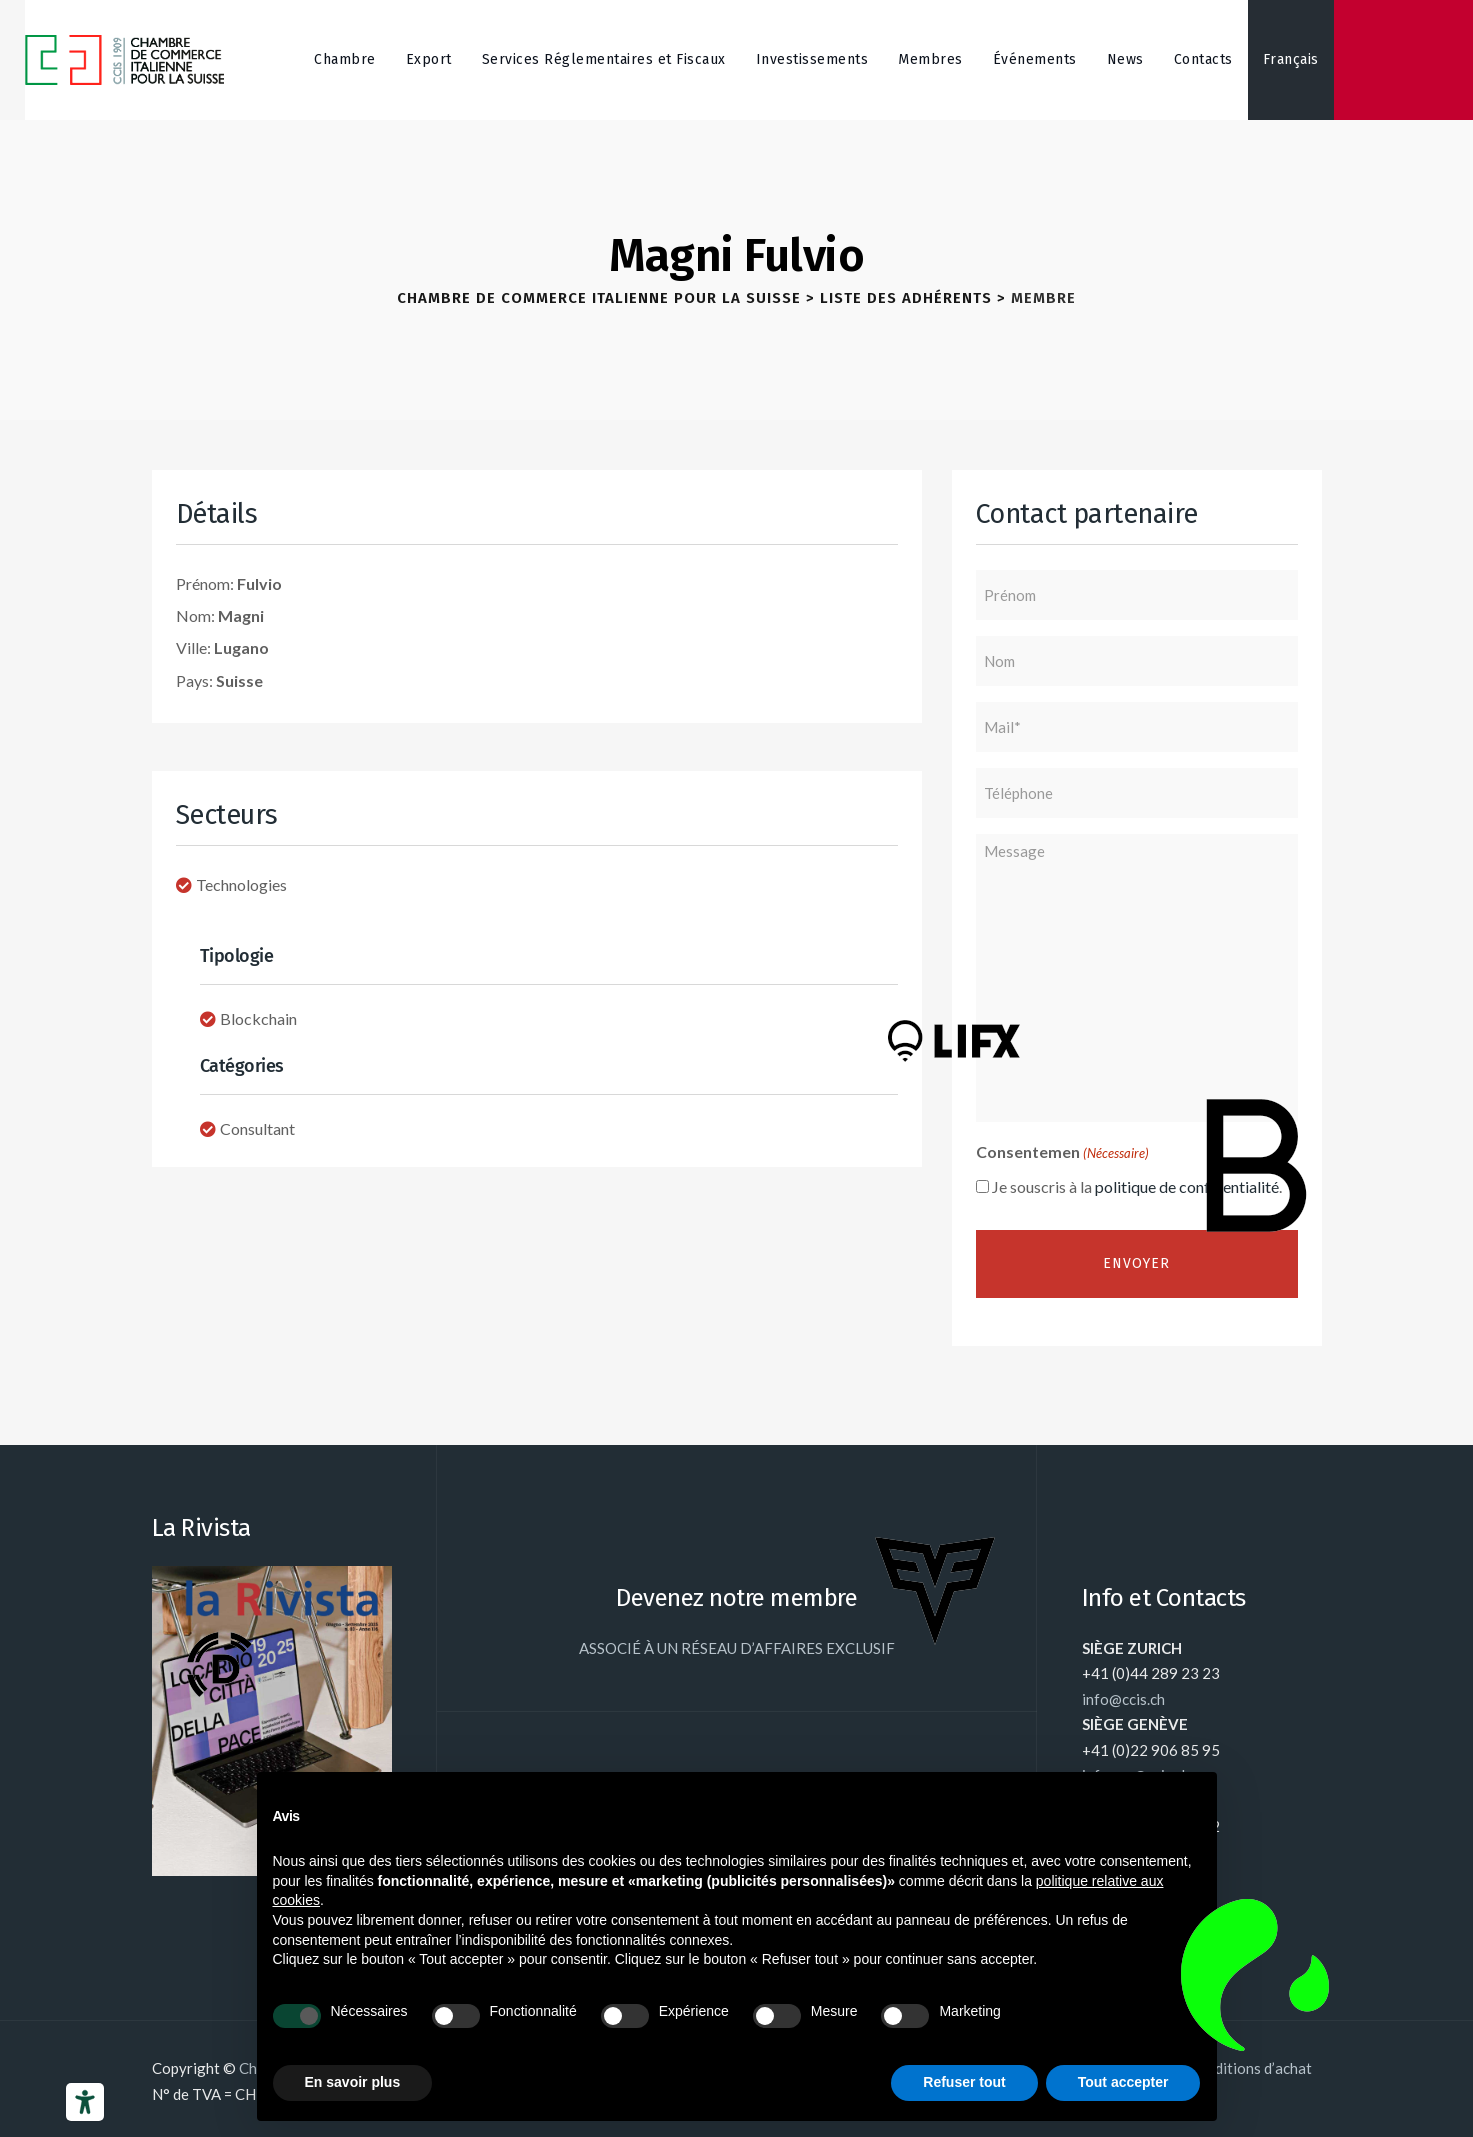 The height and width of the screenshot is (2137, 1473). I want to click on OWASP Dependency-Check logo, so click(219, 1664).